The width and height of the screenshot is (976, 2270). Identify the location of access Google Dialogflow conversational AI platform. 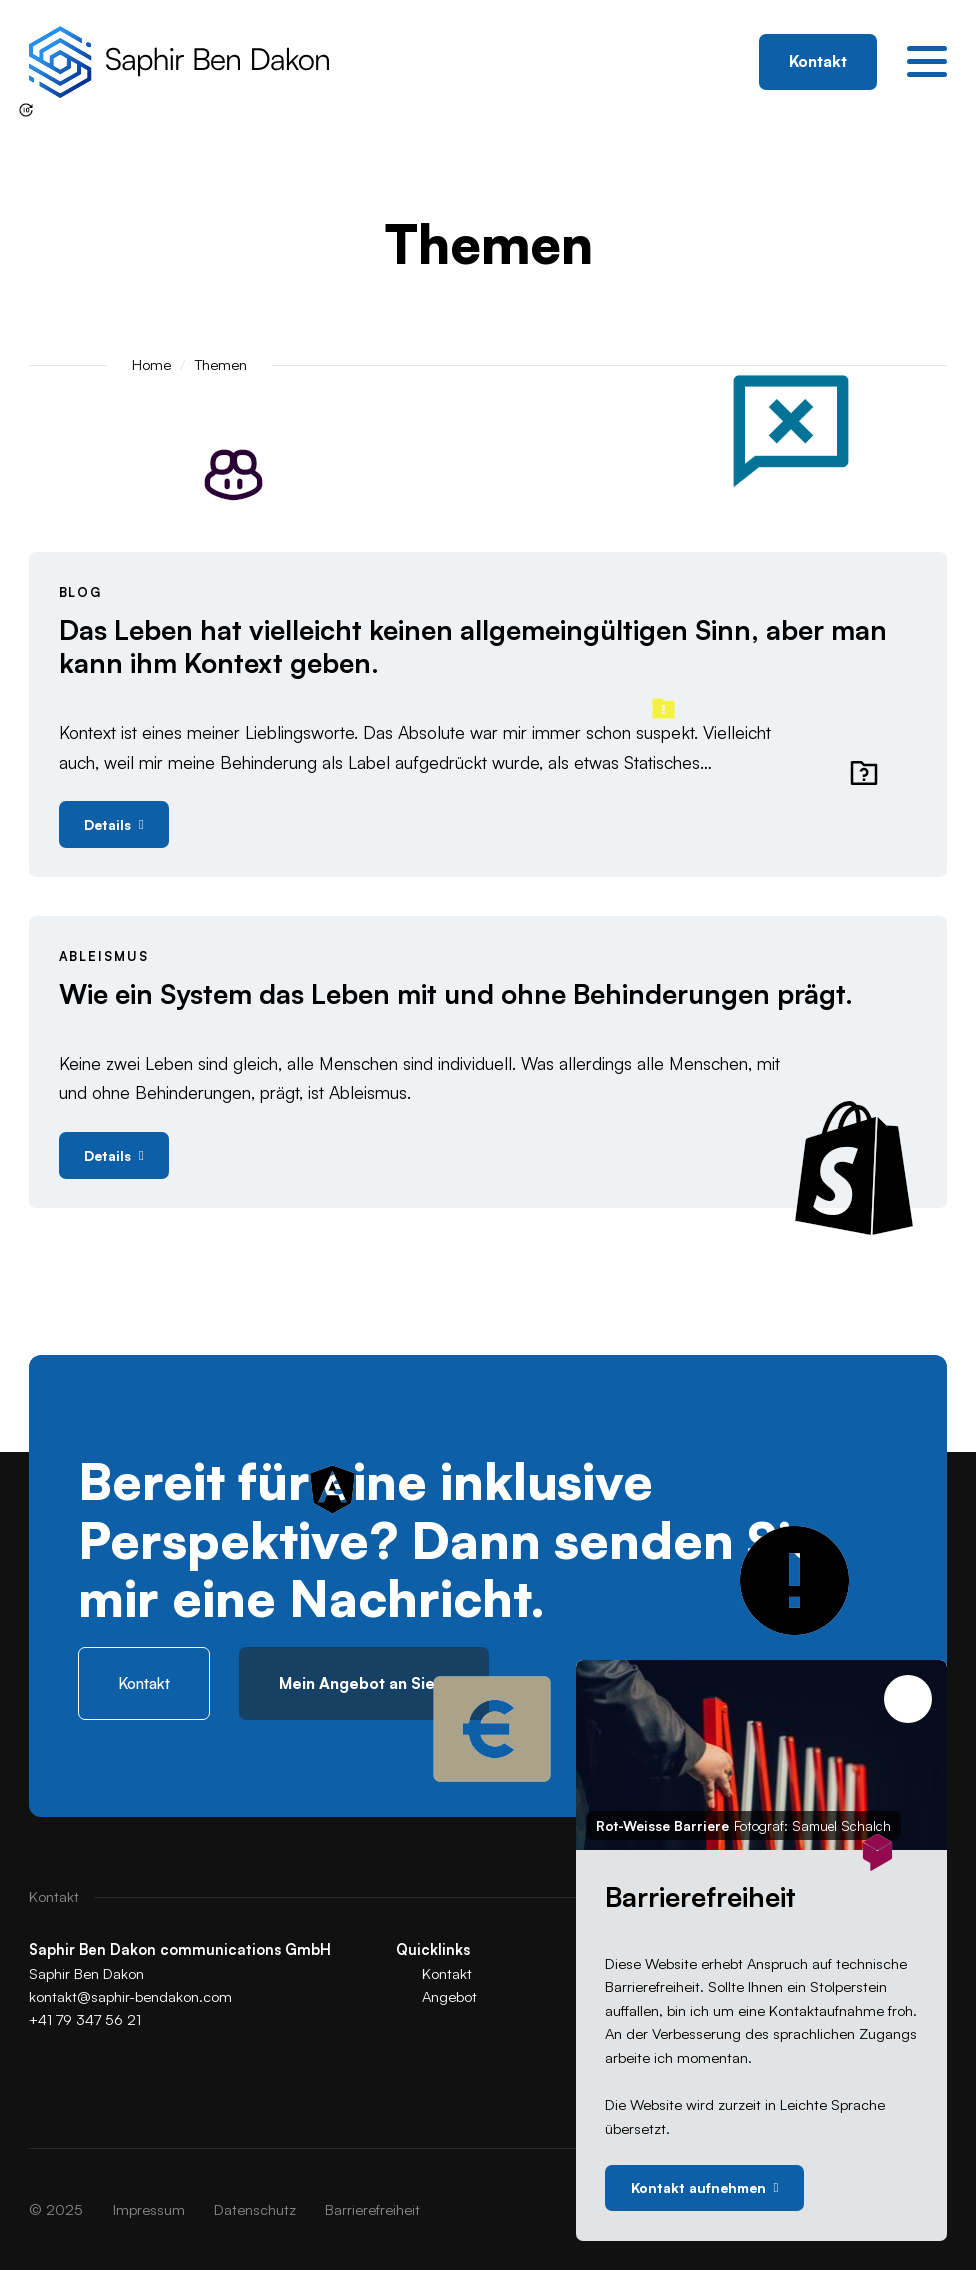
(877, 1852).